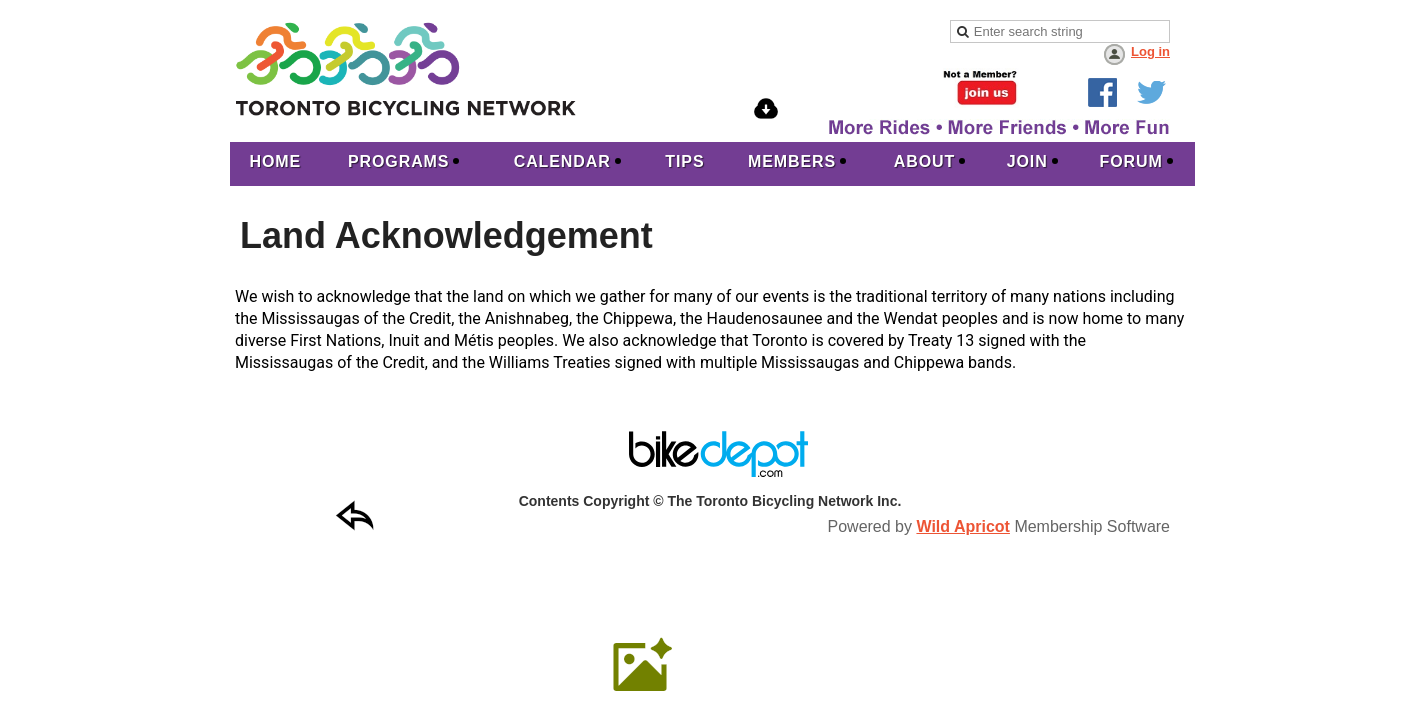 This screenshot has height=720, width=1420. I want to click on download file from cloud storage, so click(766, 109).